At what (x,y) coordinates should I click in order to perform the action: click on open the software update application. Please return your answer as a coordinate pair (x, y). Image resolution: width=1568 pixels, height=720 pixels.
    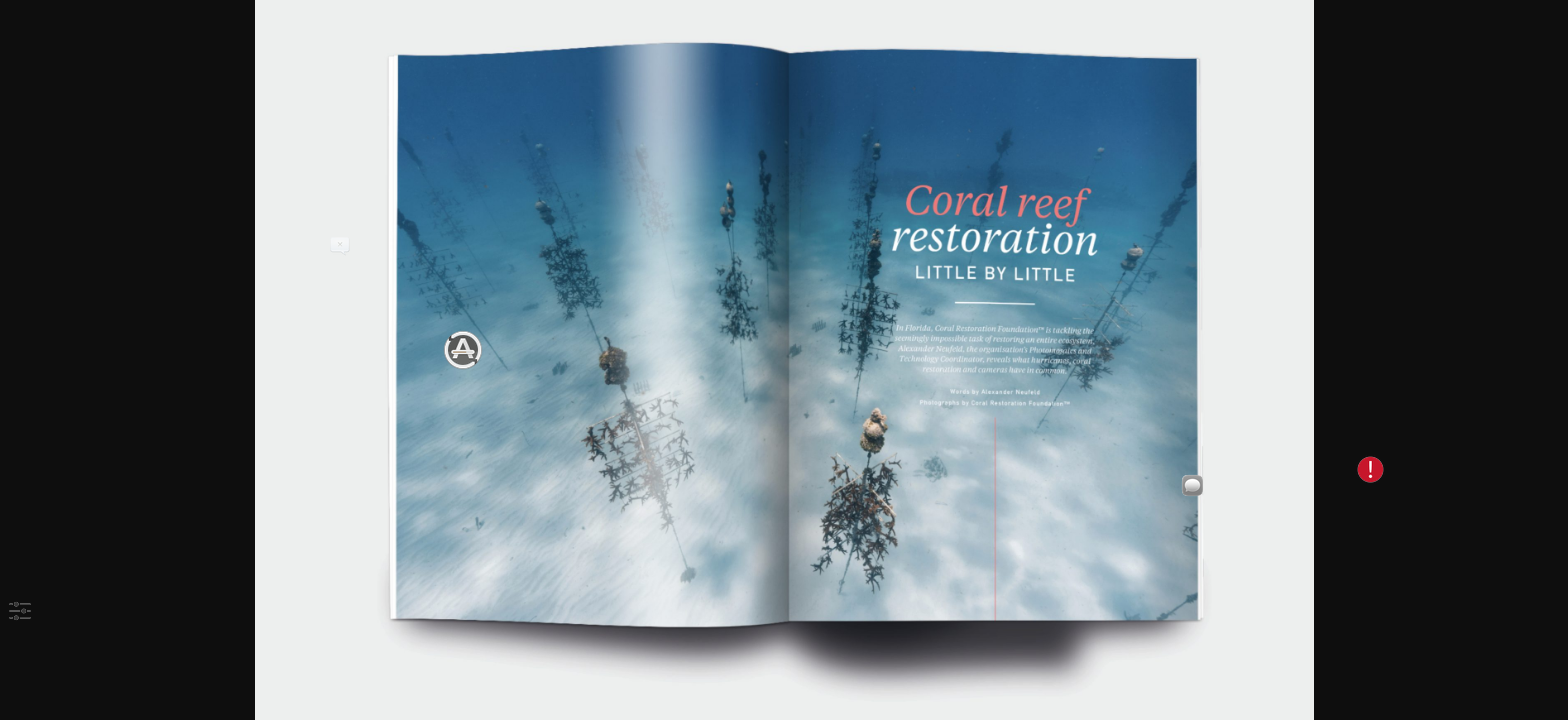
    Looking at the image, I should click on (463, 350).